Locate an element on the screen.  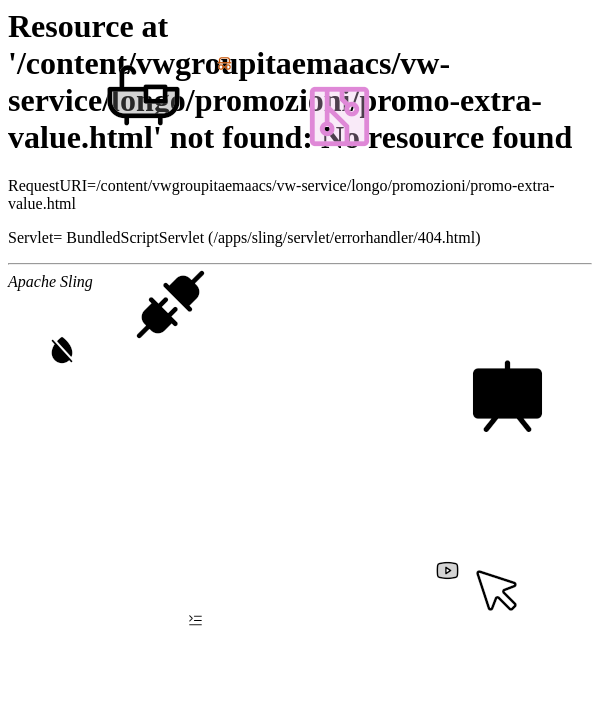
connect or establish a connection is located at coordinates (170, 304).